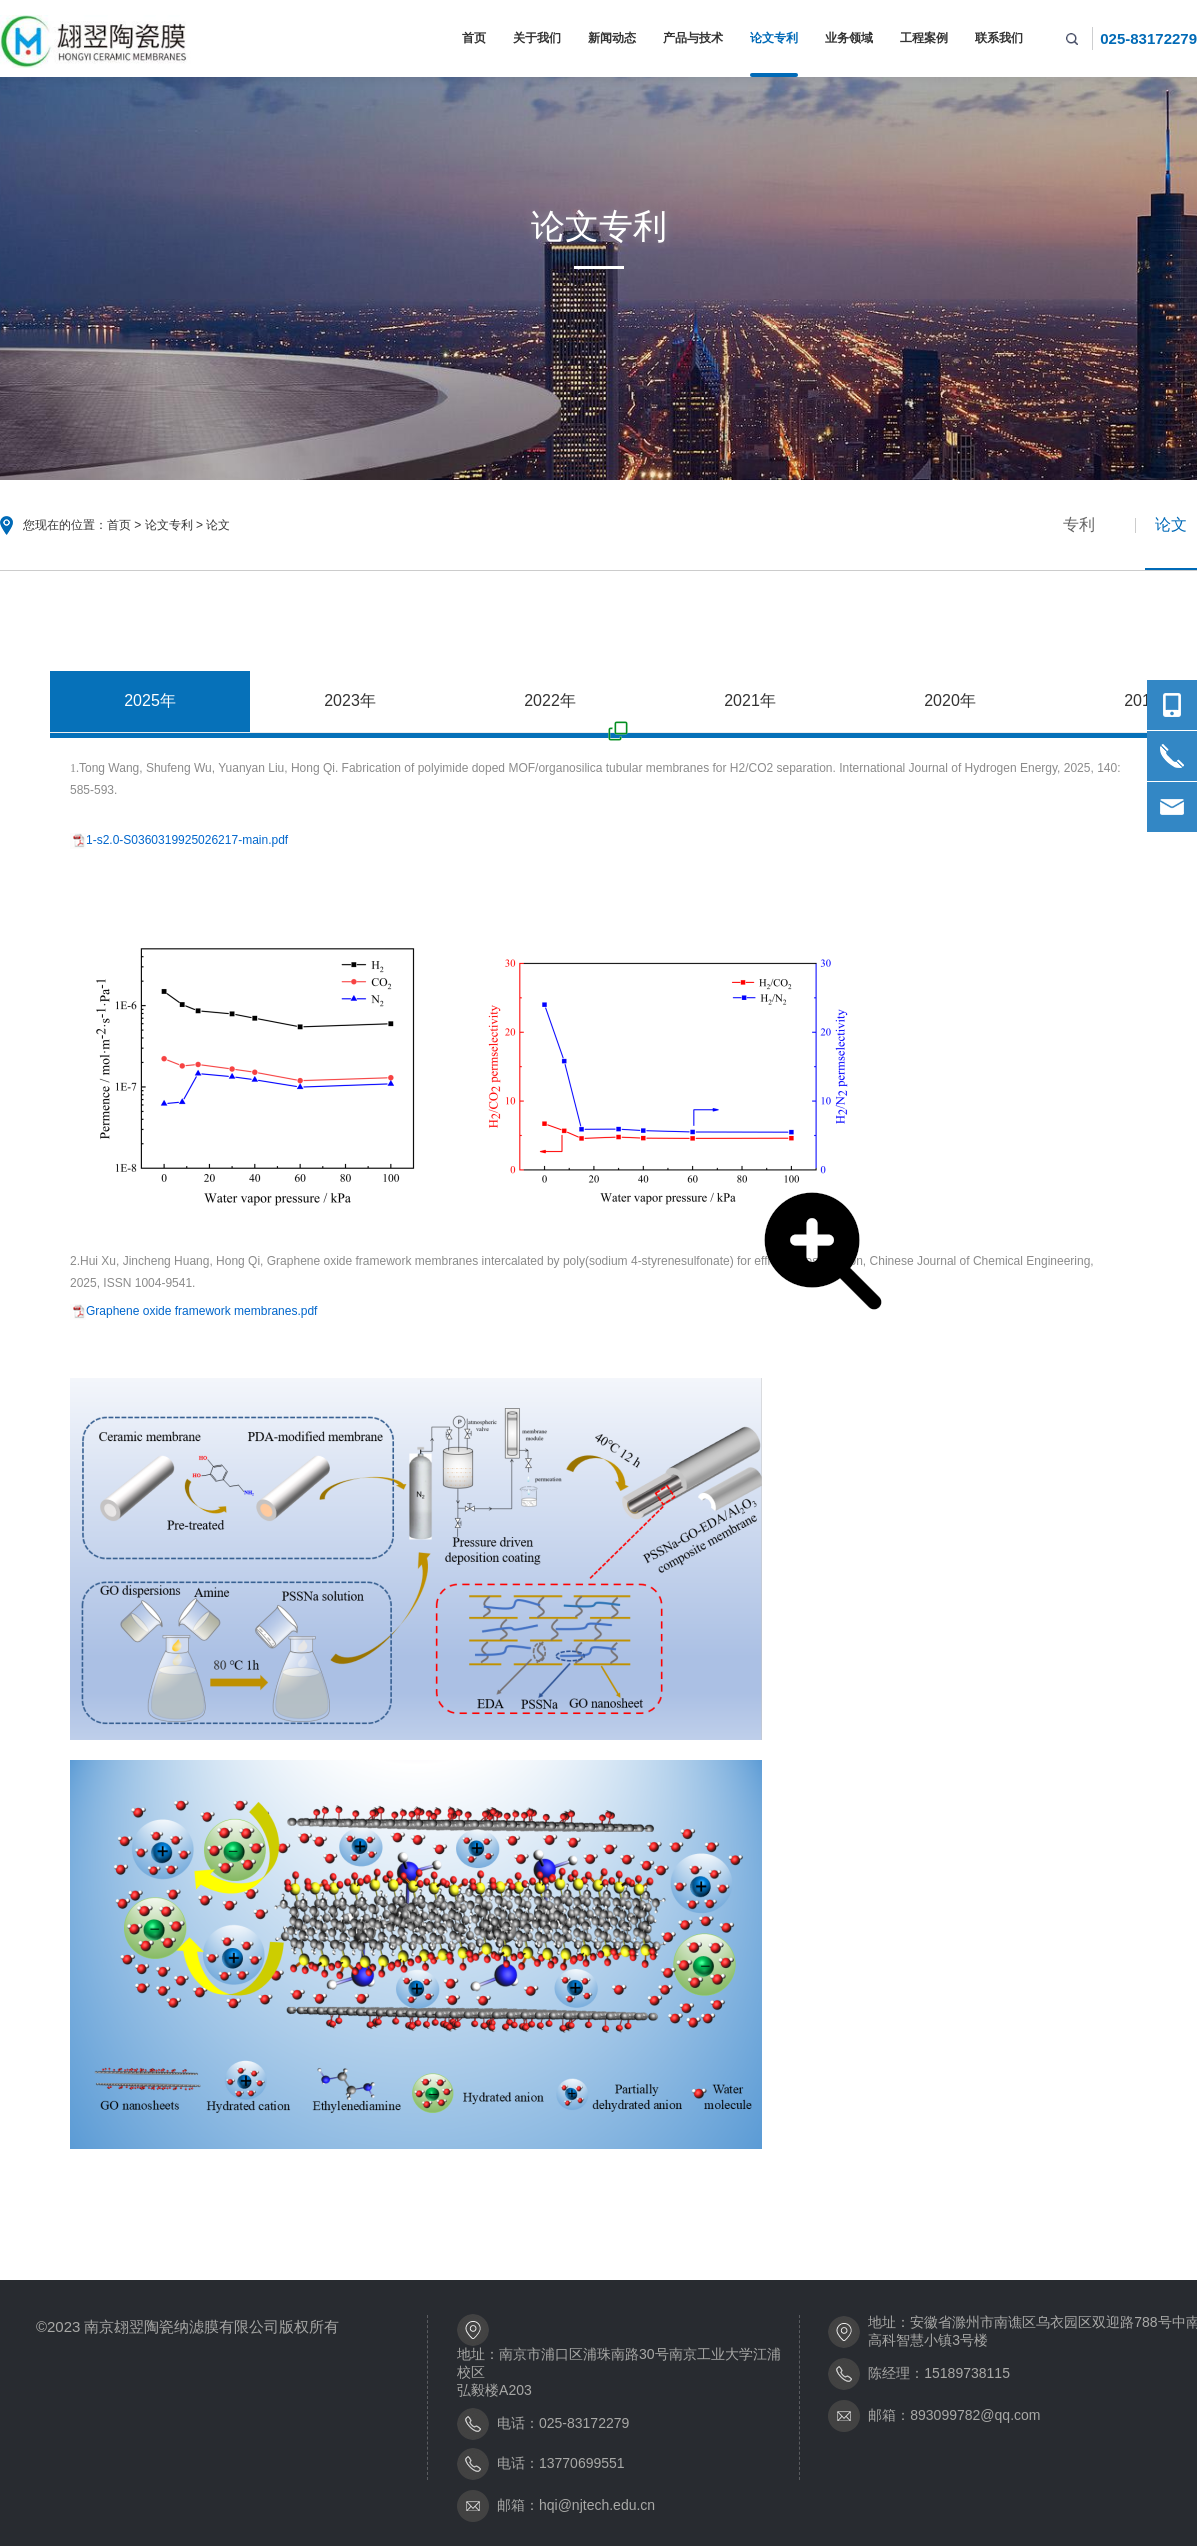 The image size is (1197, 2546). I want to click on duplicate or copy this item, so click(618, 731).